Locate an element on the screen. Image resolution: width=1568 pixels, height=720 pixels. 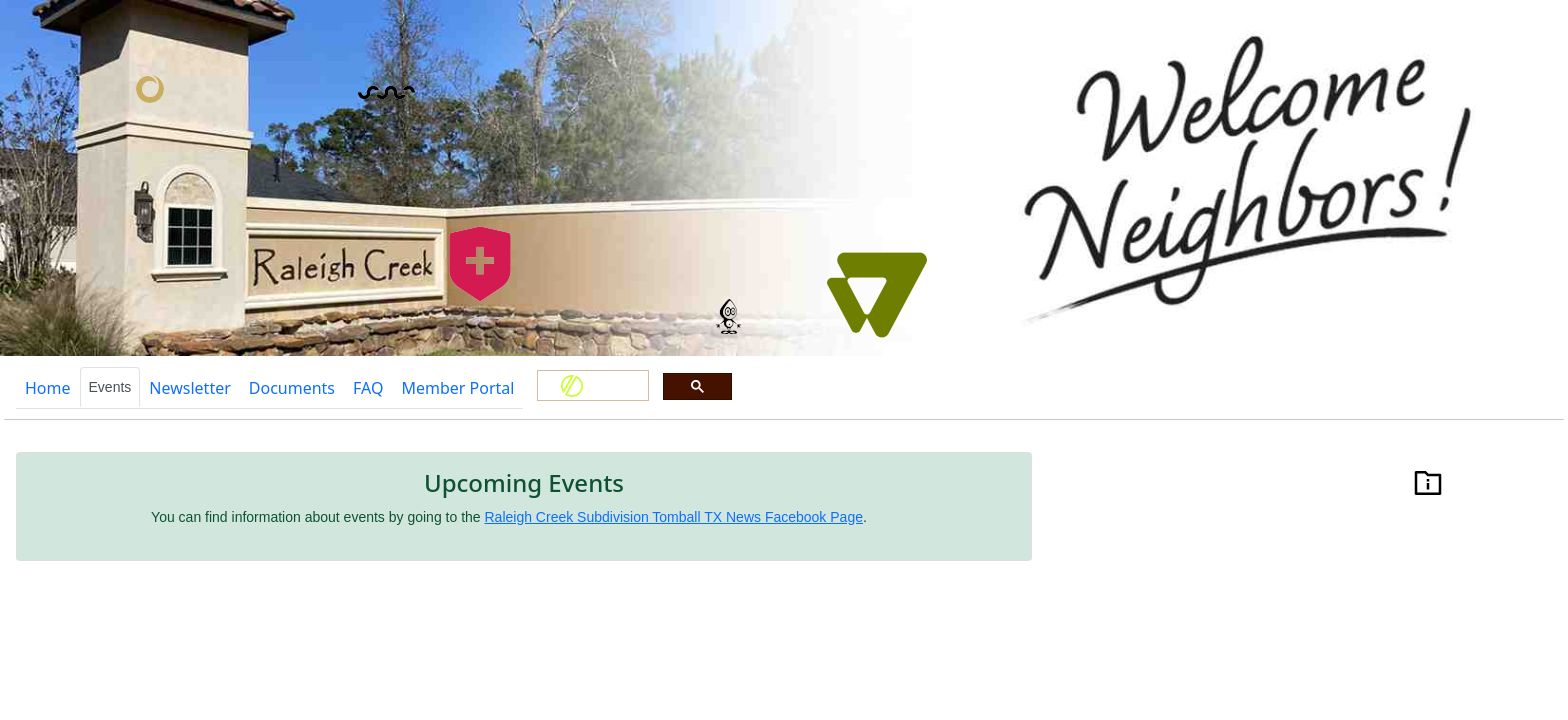
visit the CodeProject website is located at coordinates (728, 316).